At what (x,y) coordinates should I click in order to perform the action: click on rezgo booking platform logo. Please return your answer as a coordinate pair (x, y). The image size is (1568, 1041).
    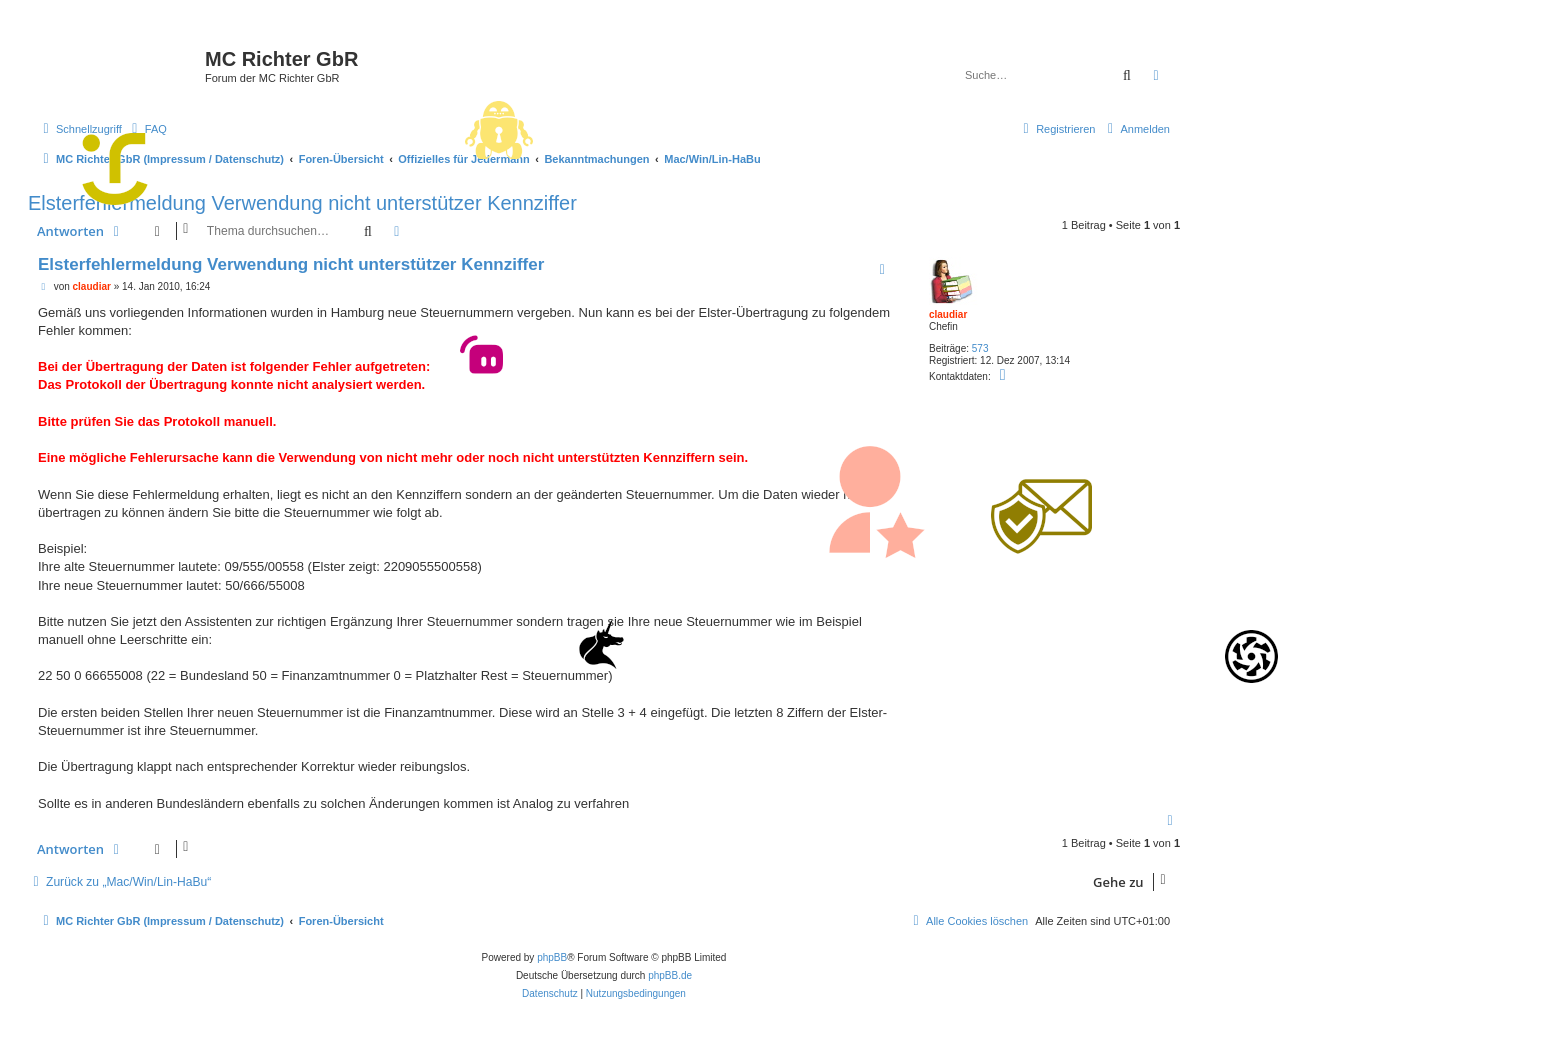
    Looking at the image, I should click on (115, 169).